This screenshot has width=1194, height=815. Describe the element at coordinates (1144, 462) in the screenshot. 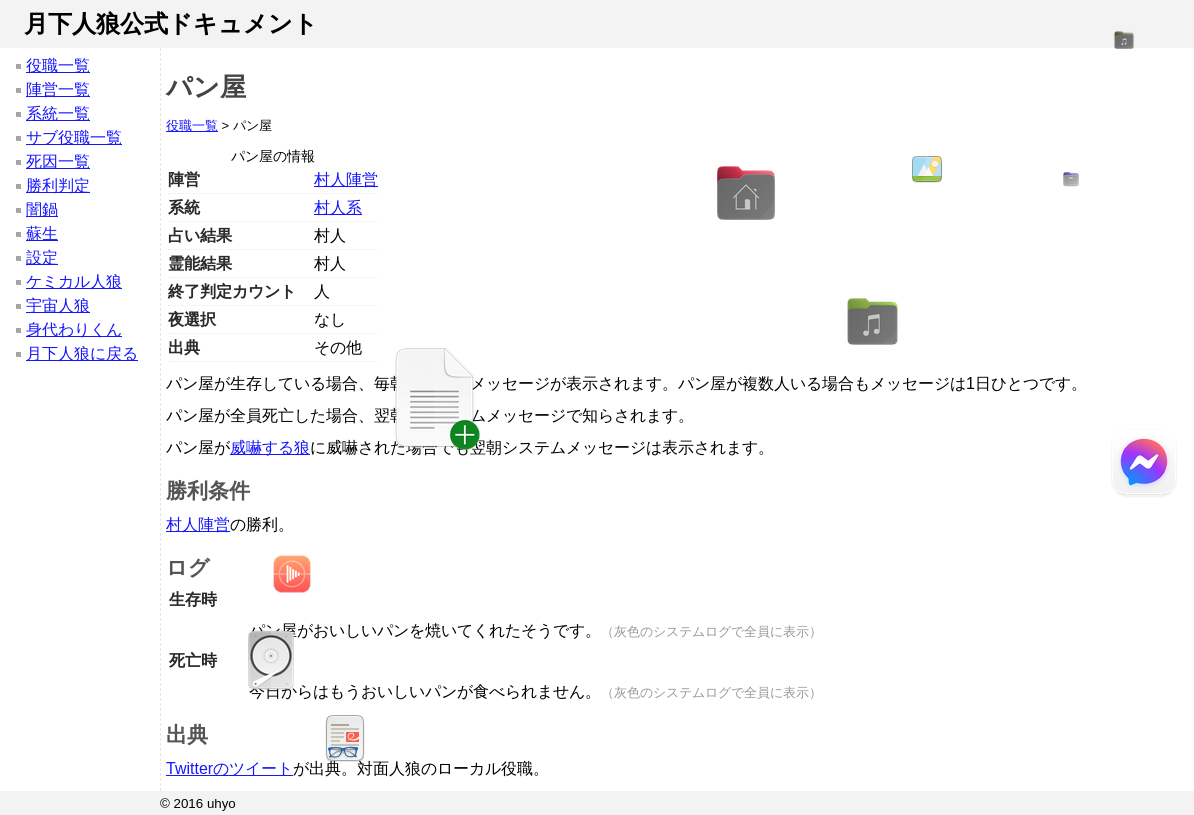

I see `open caprine, a third-party facebook messenger client` at that location.